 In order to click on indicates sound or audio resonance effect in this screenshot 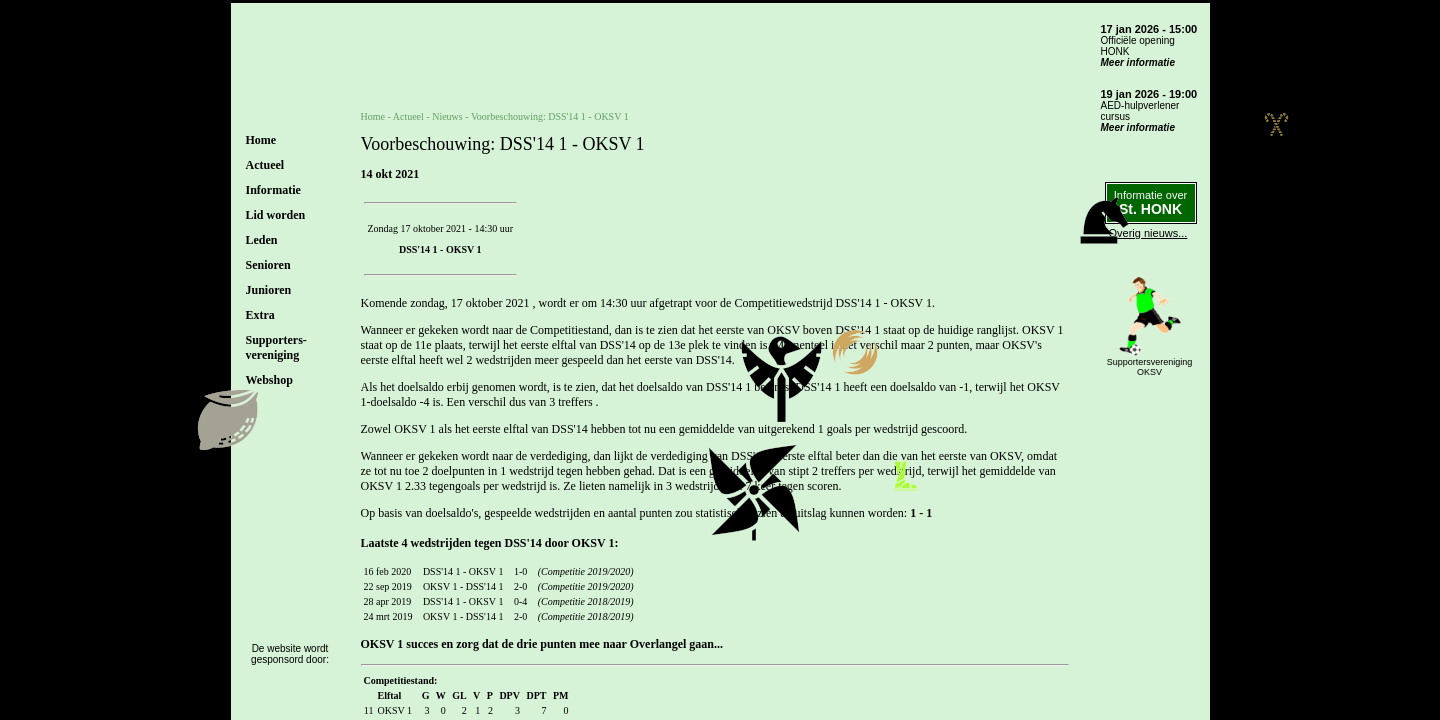, I will do `click(855, 352)`.